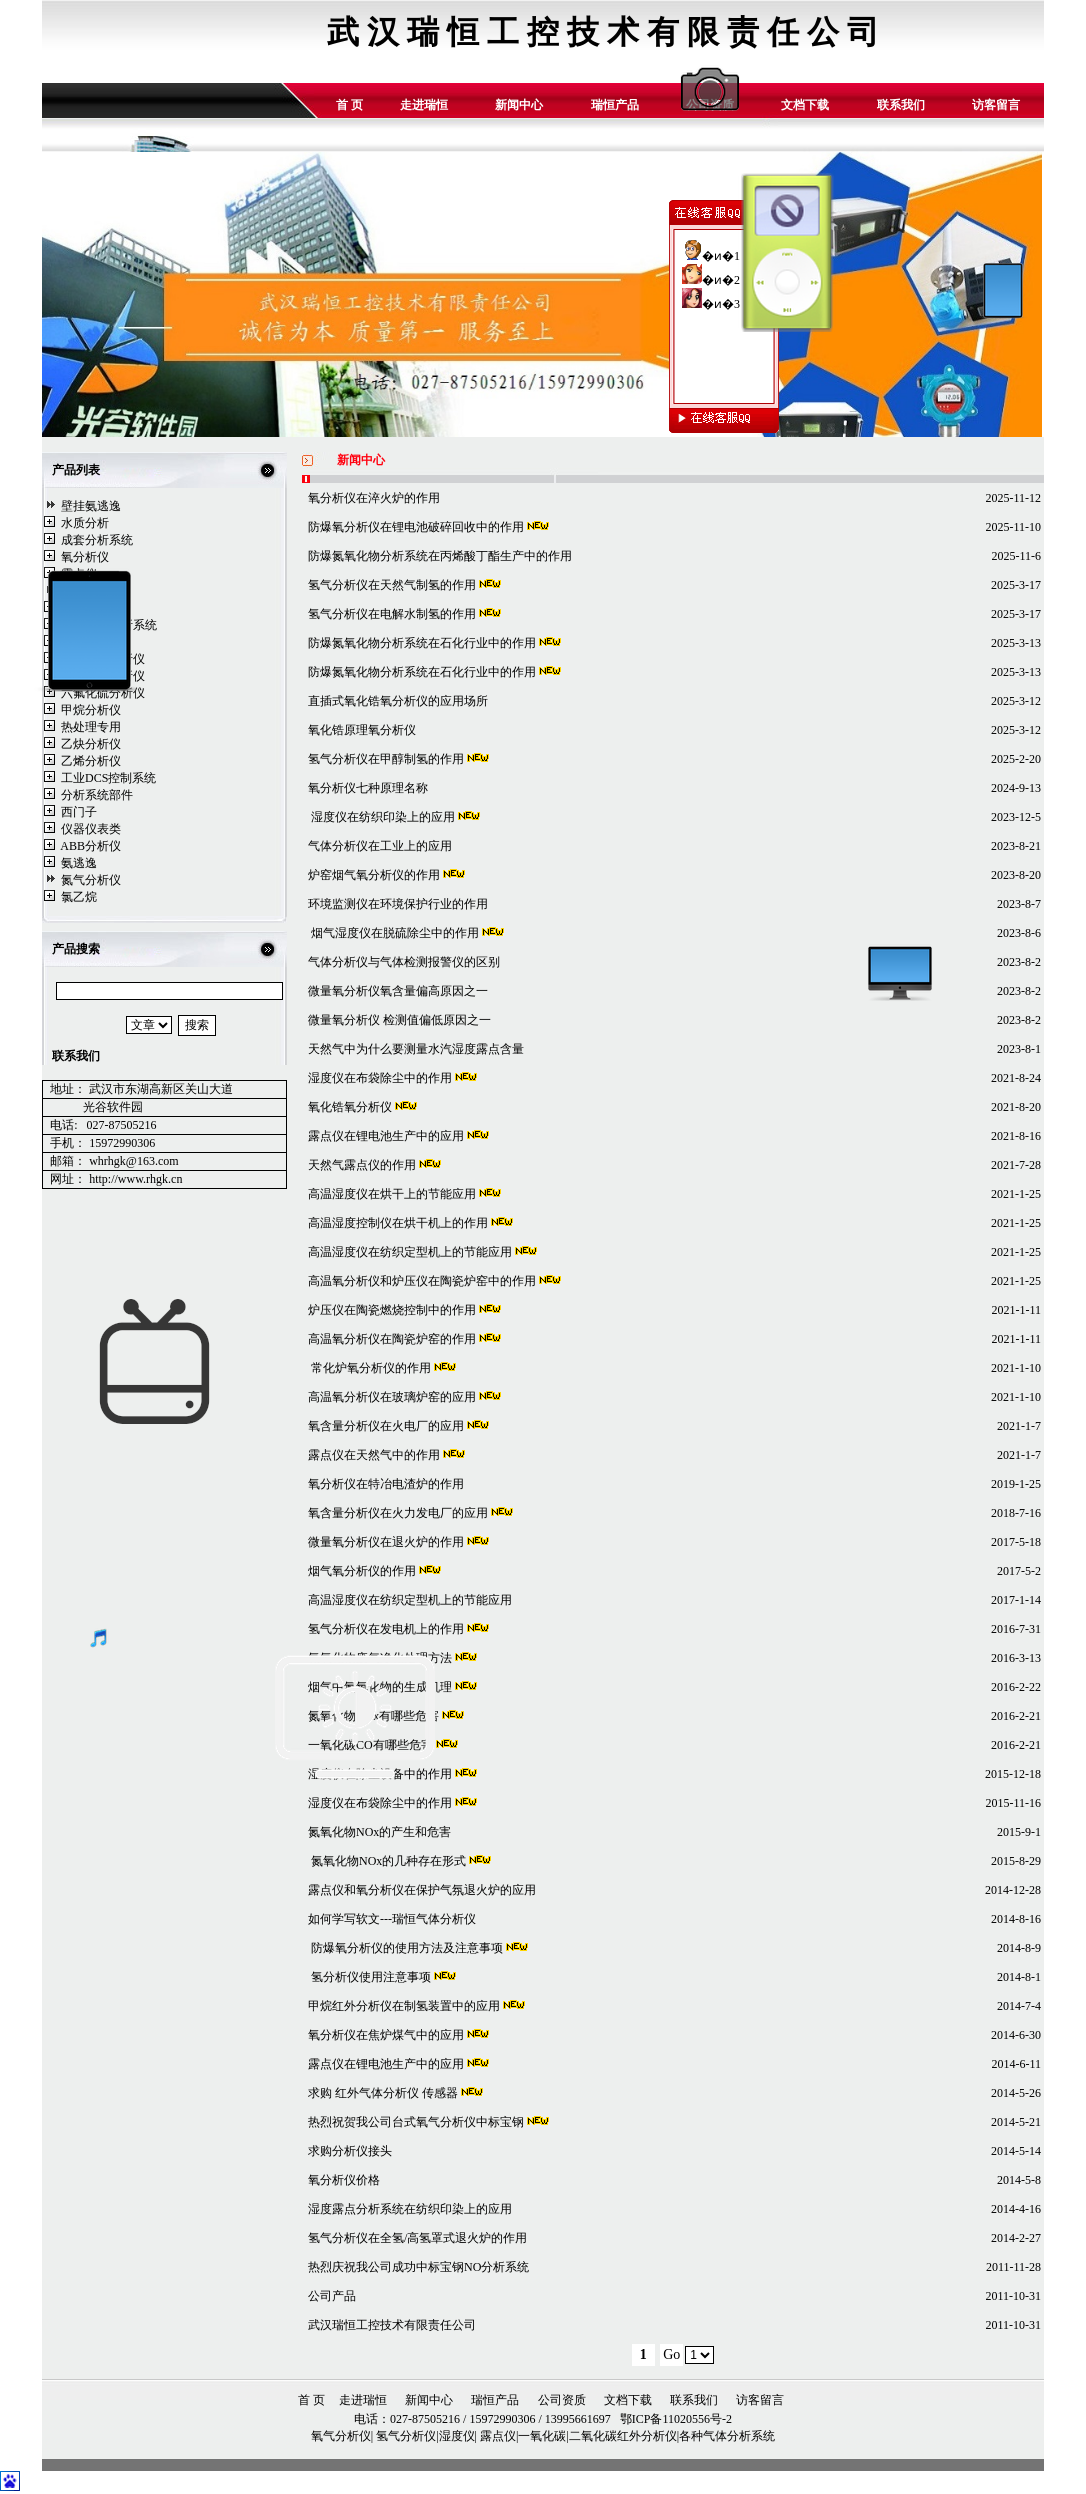  Describe the element at coordinates (99, 1638) in the screenshot. I see `access your music library` at that location.